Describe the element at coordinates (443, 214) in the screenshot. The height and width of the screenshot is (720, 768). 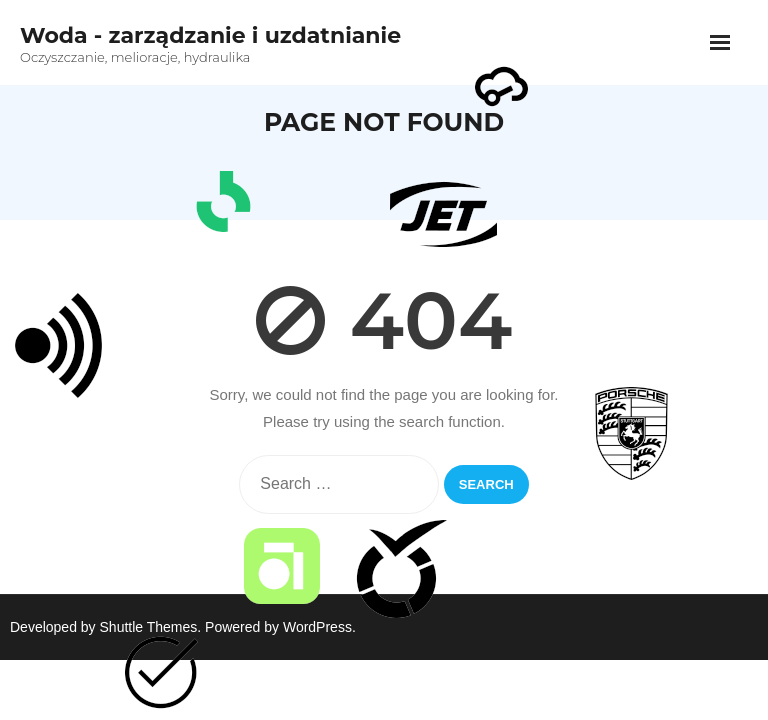
I see `jet.com logo` at that location.